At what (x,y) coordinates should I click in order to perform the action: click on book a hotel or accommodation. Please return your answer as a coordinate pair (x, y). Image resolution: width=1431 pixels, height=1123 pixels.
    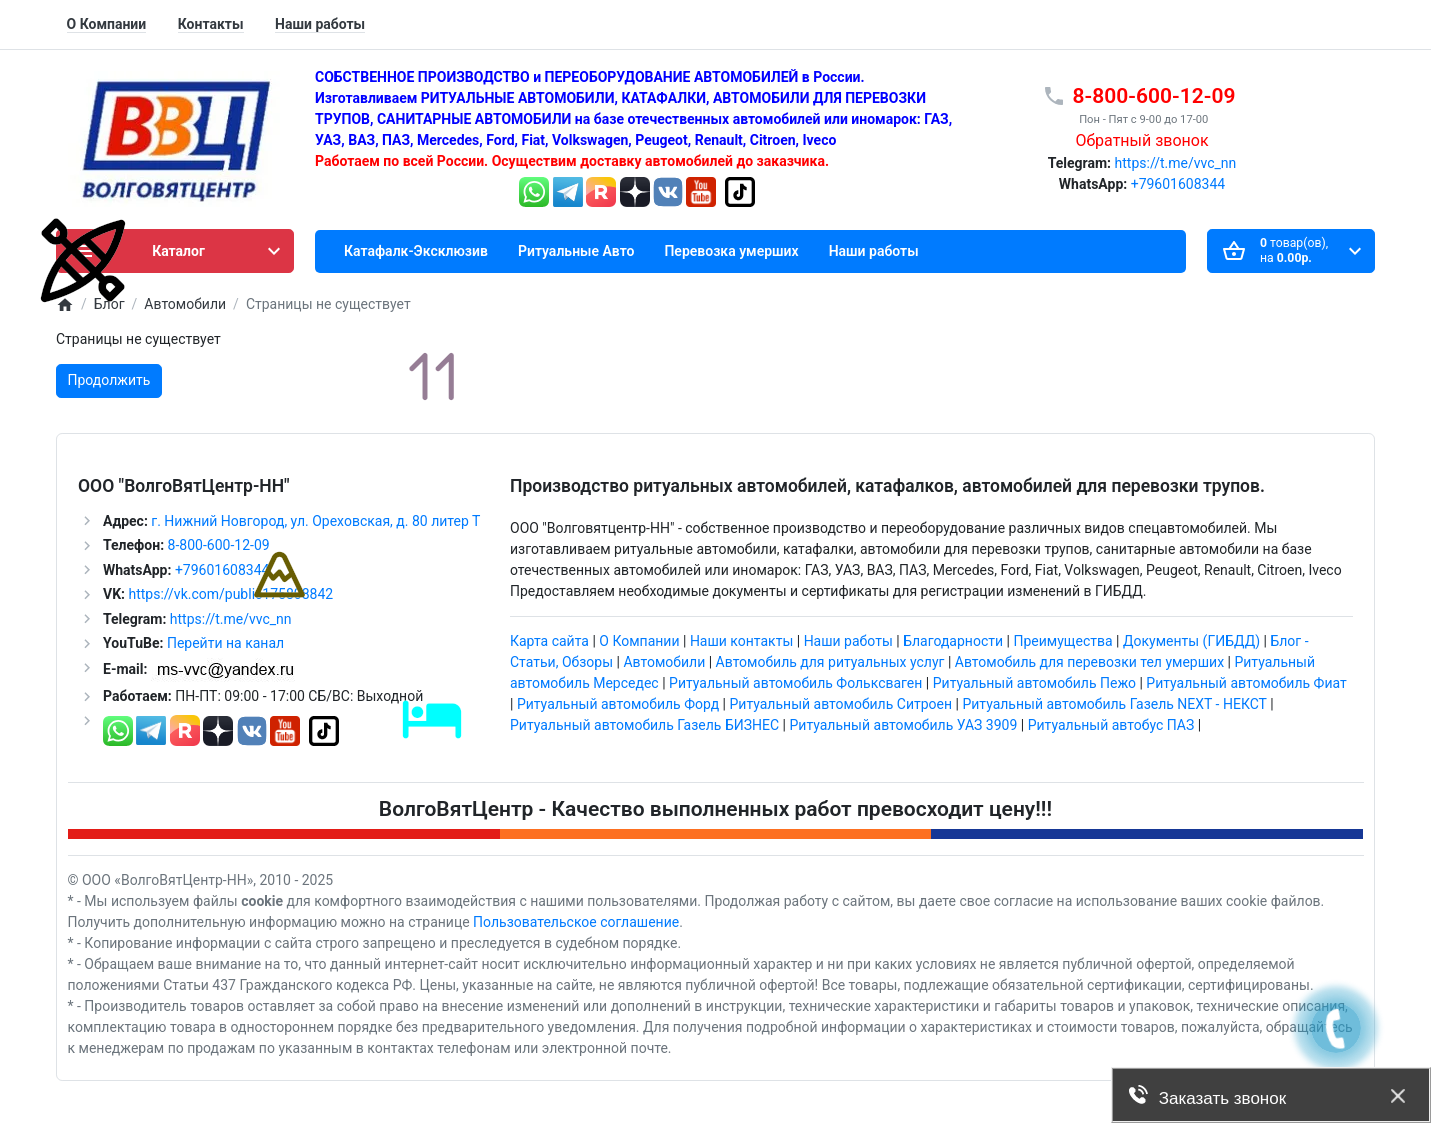
    Looking at the image, I should click on (432, 718).